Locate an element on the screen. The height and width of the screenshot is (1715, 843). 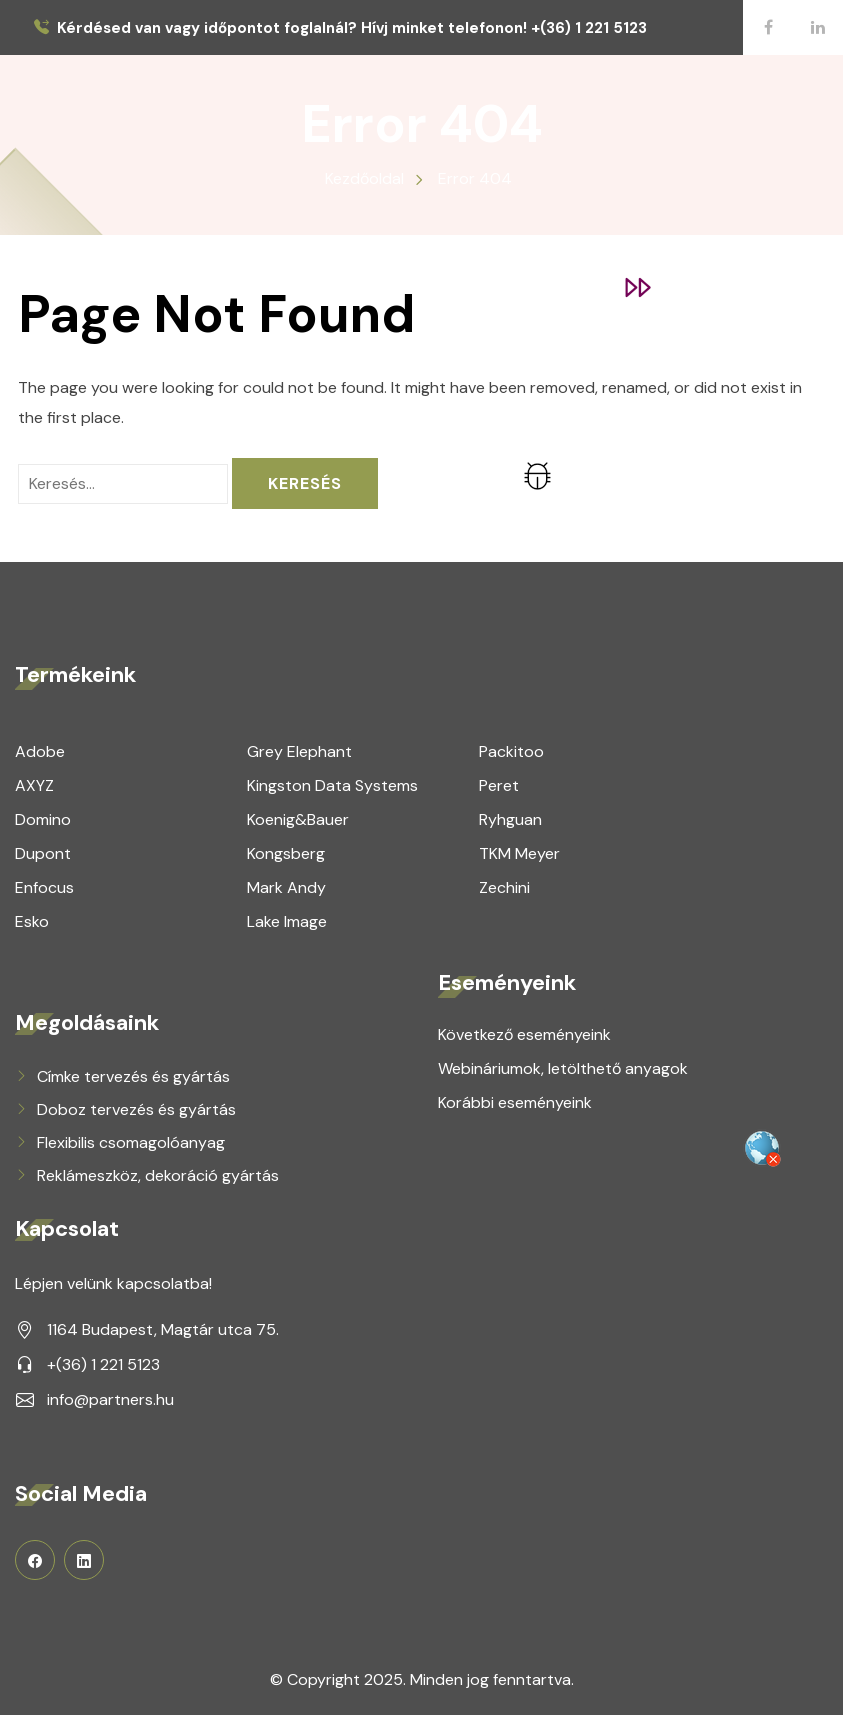
report a bug or issue is located at coordinates (537, 475).